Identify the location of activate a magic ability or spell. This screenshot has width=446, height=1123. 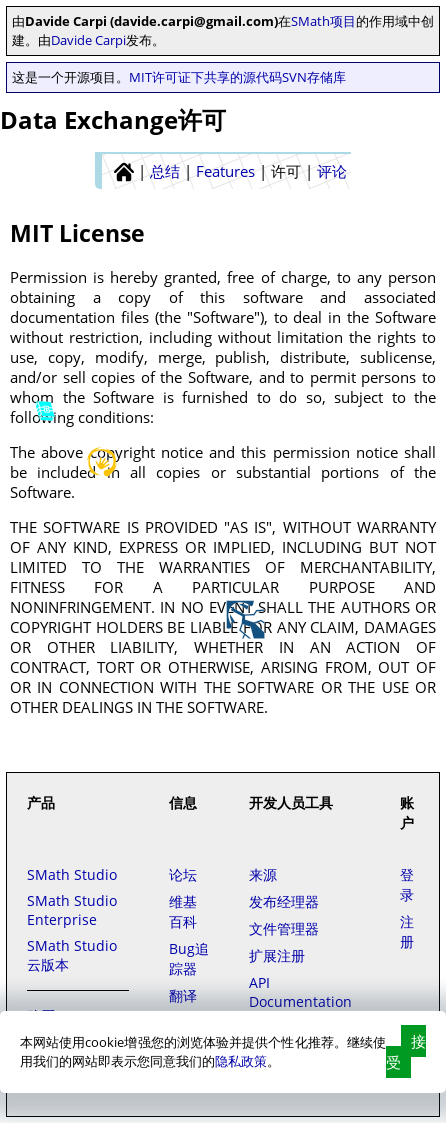
(102, 462).